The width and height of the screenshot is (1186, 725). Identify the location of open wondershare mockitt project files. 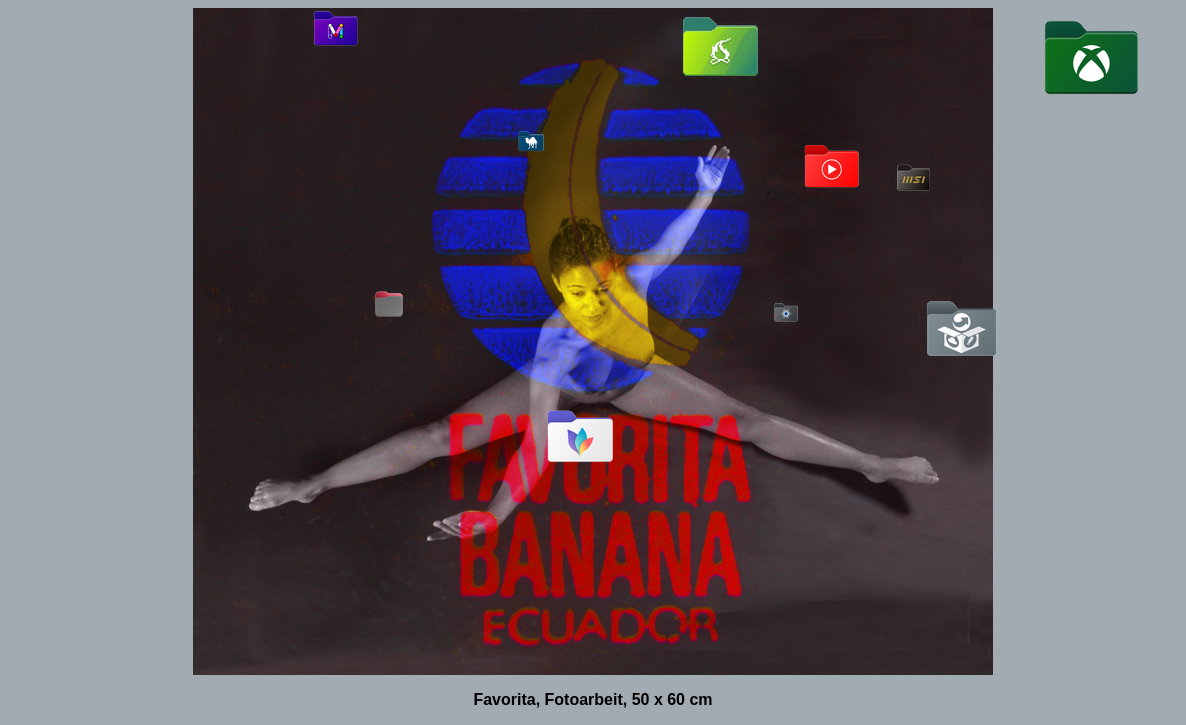
(335, 29).